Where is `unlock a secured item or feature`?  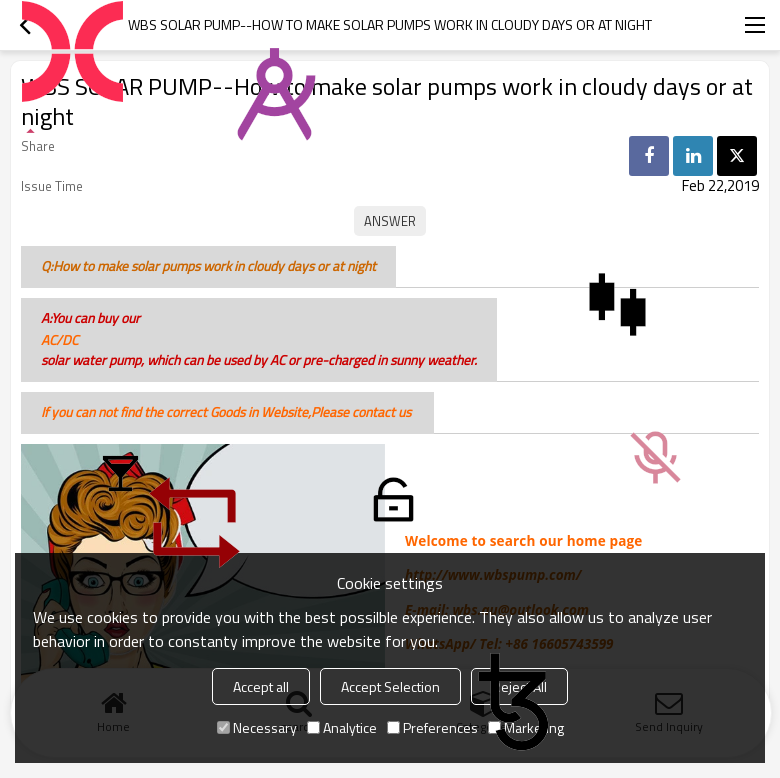 unlock a secured item or feature is located at coordinates (393, 499).